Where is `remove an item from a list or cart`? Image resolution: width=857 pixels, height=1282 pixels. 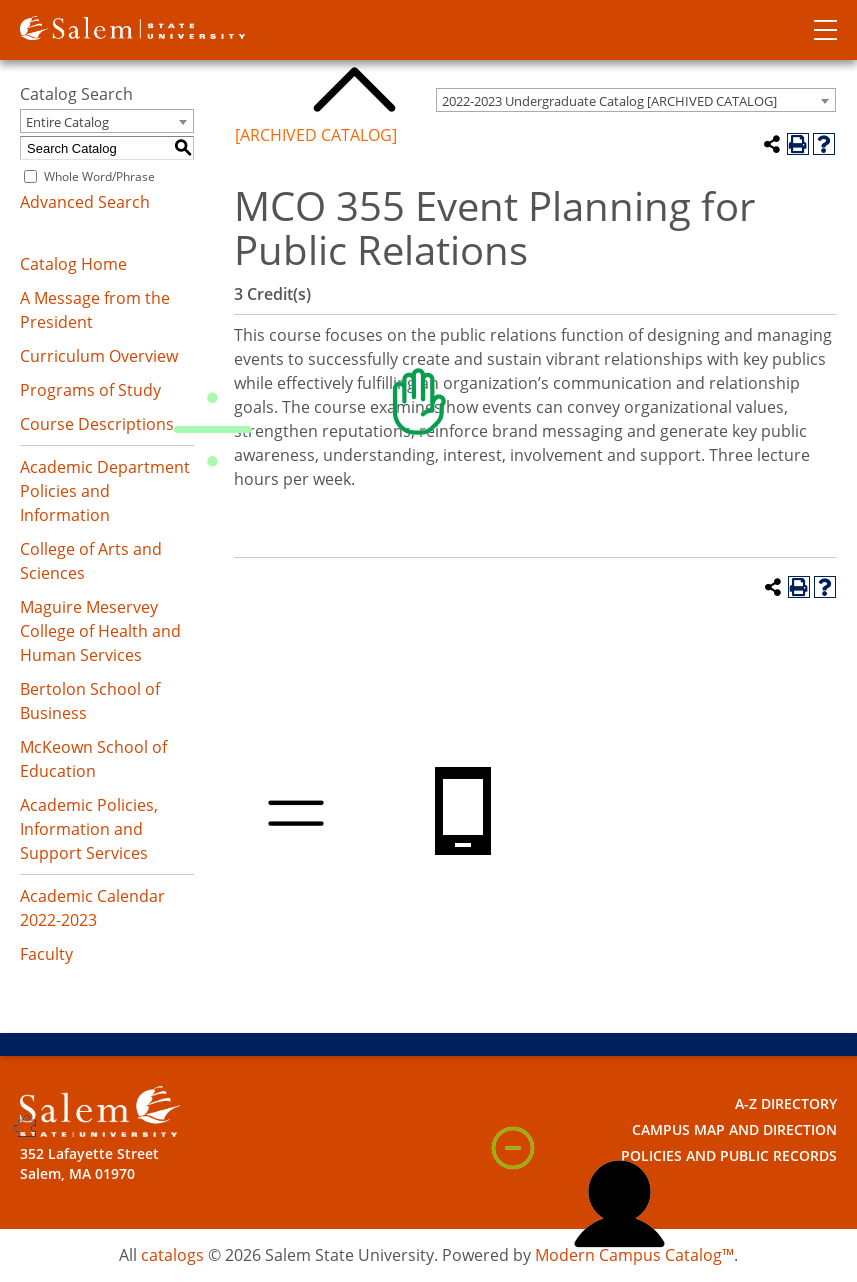
remove an item from a list or cart is located at coordinates (513, 1148).